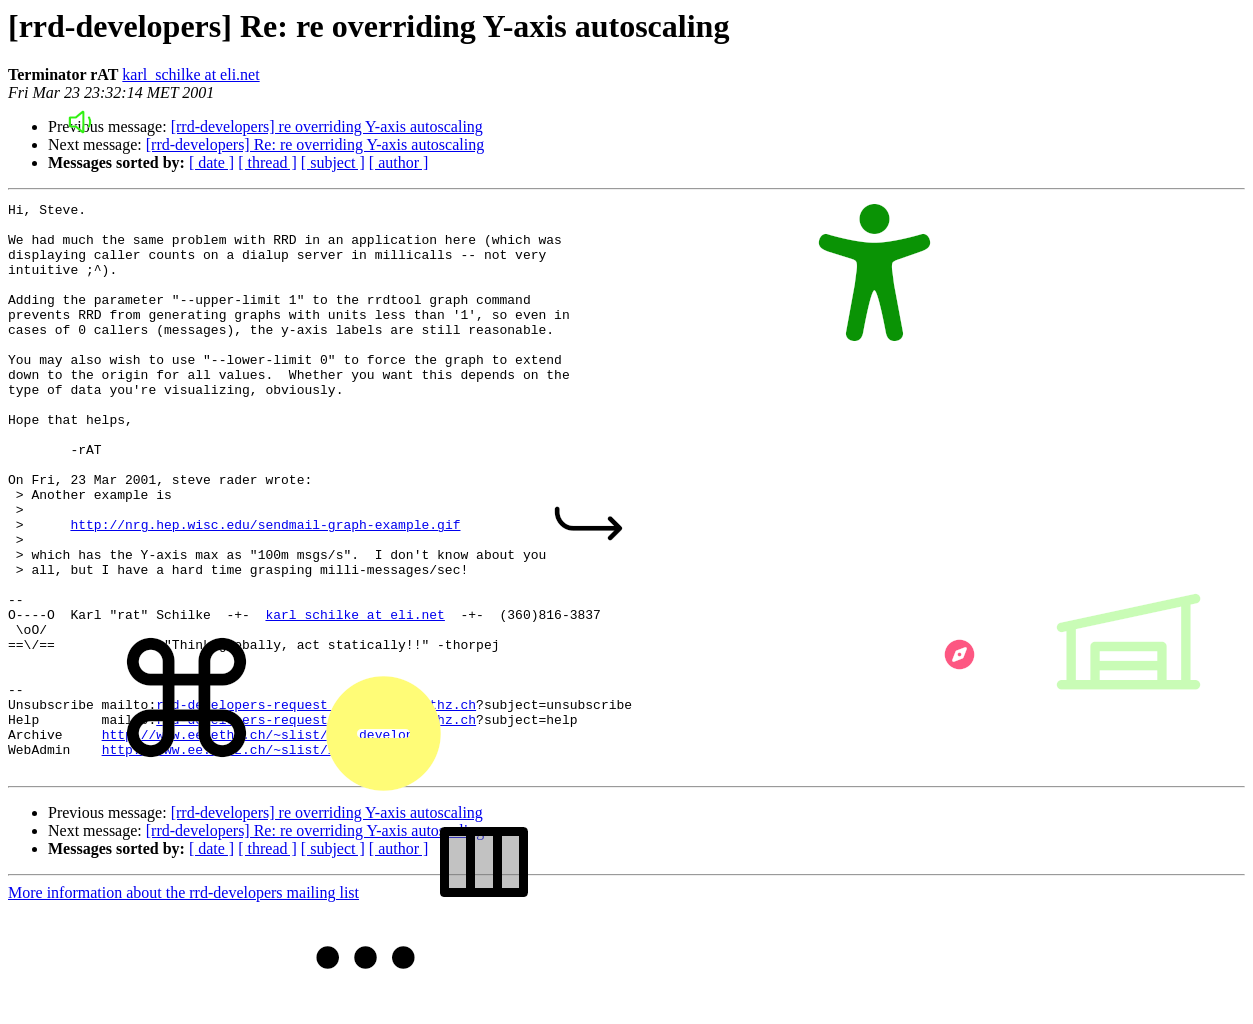 This screenshot has width=1253, height=1024. I want to click on forward or redirect a message, so click(588, 523).